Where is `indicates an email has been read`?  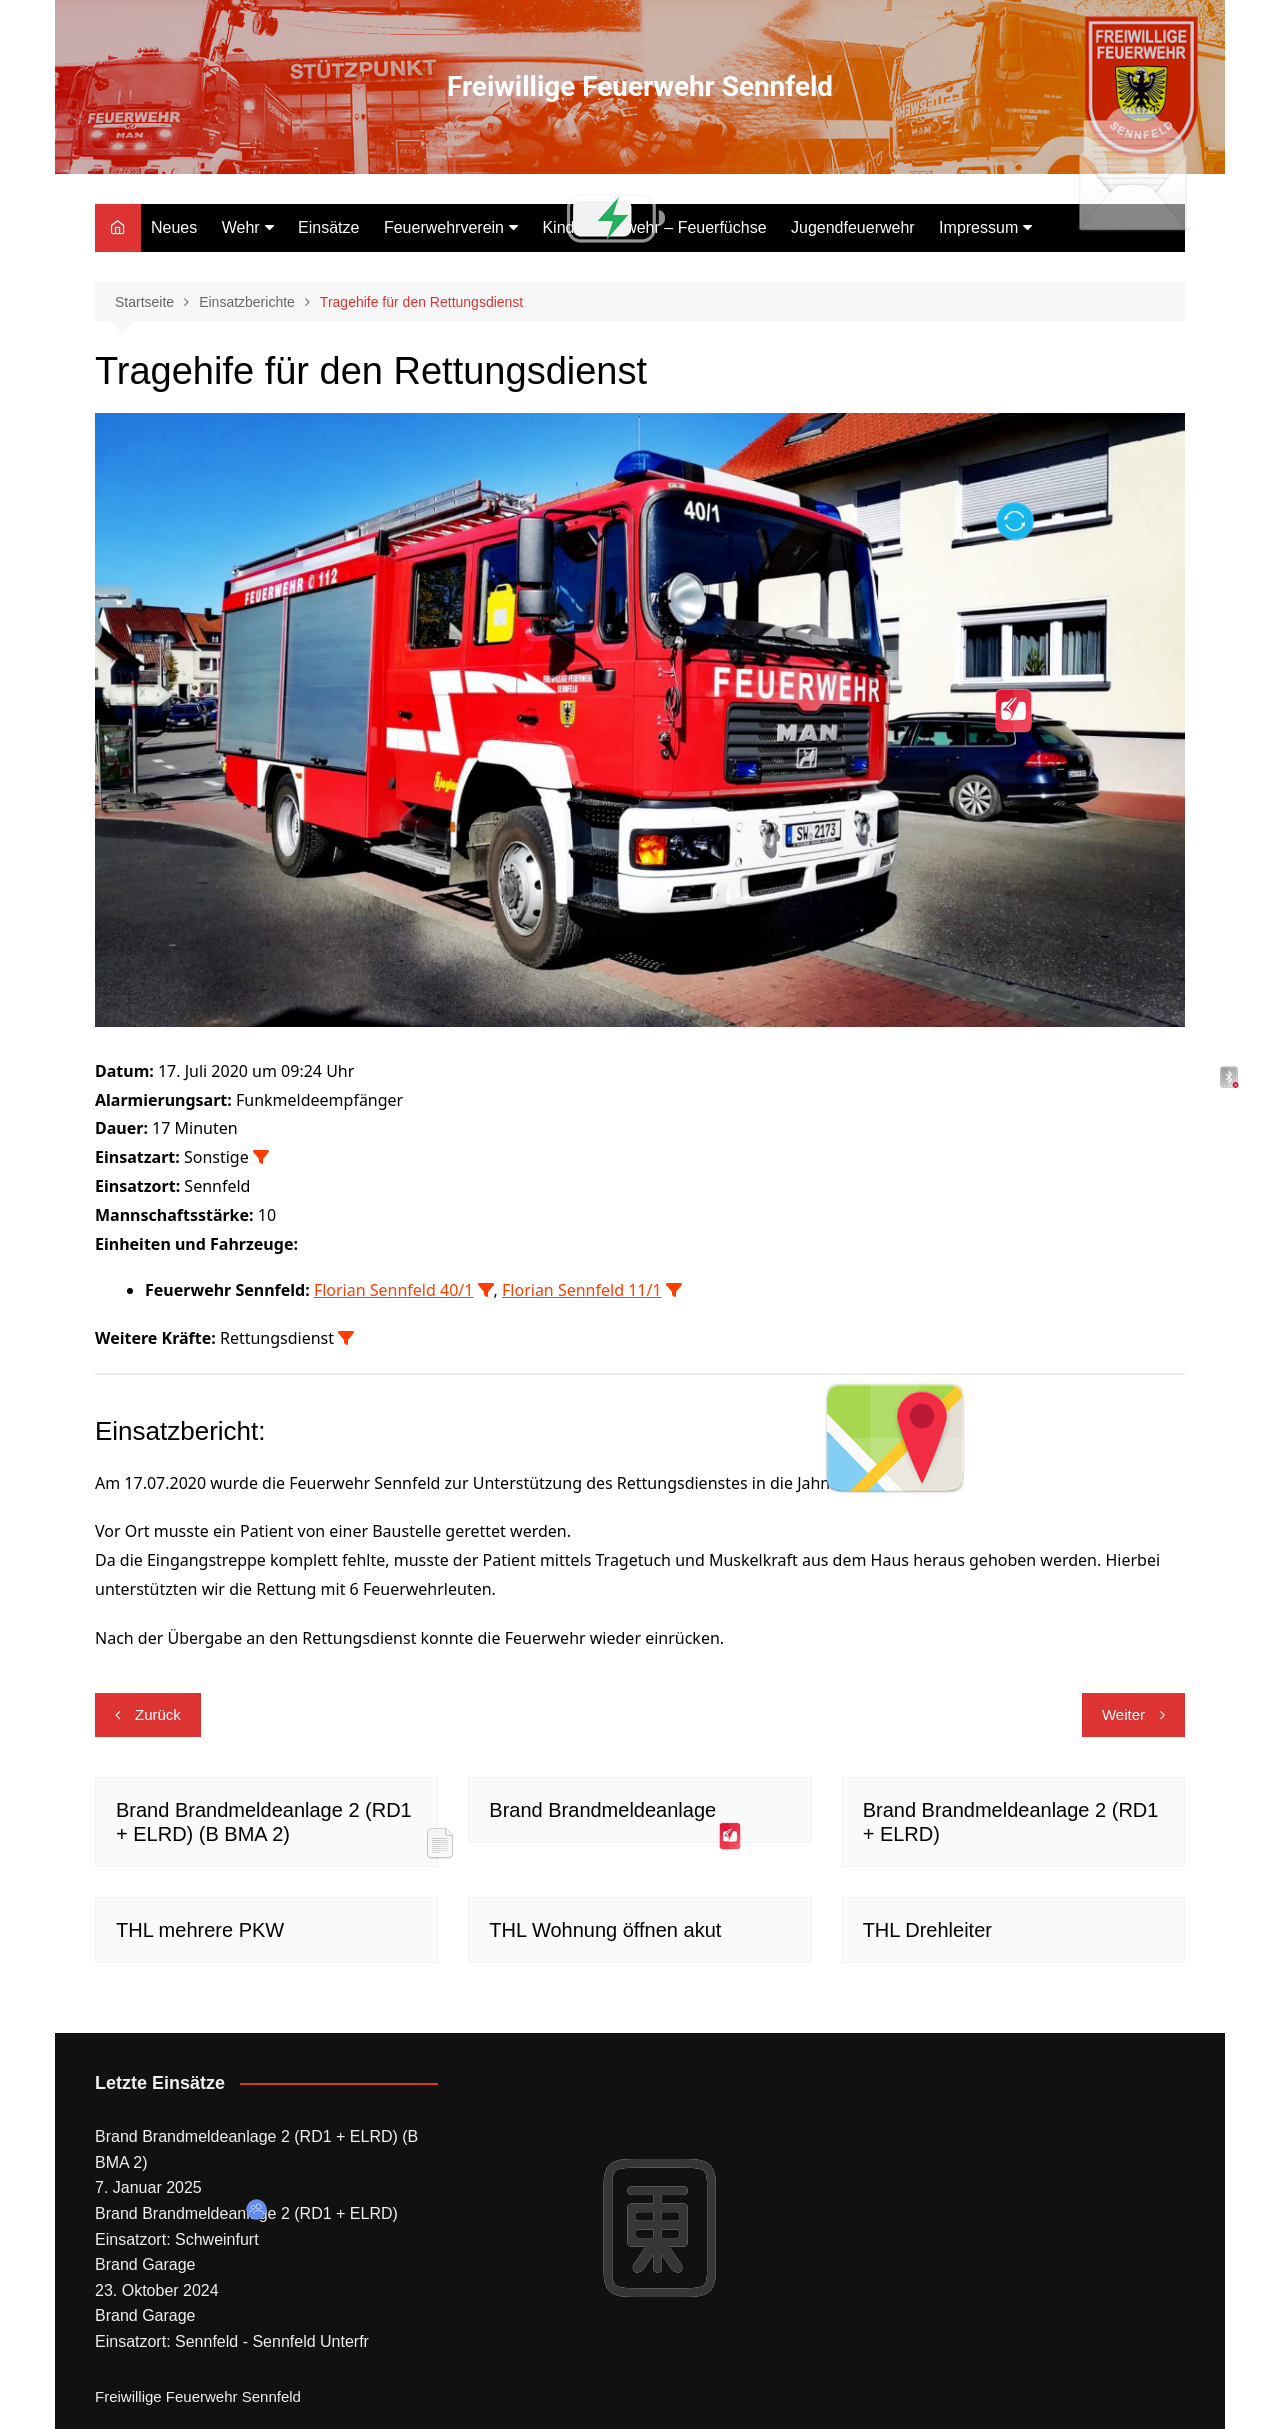
indicates an email has been read is located at coordinates (1133, 171).